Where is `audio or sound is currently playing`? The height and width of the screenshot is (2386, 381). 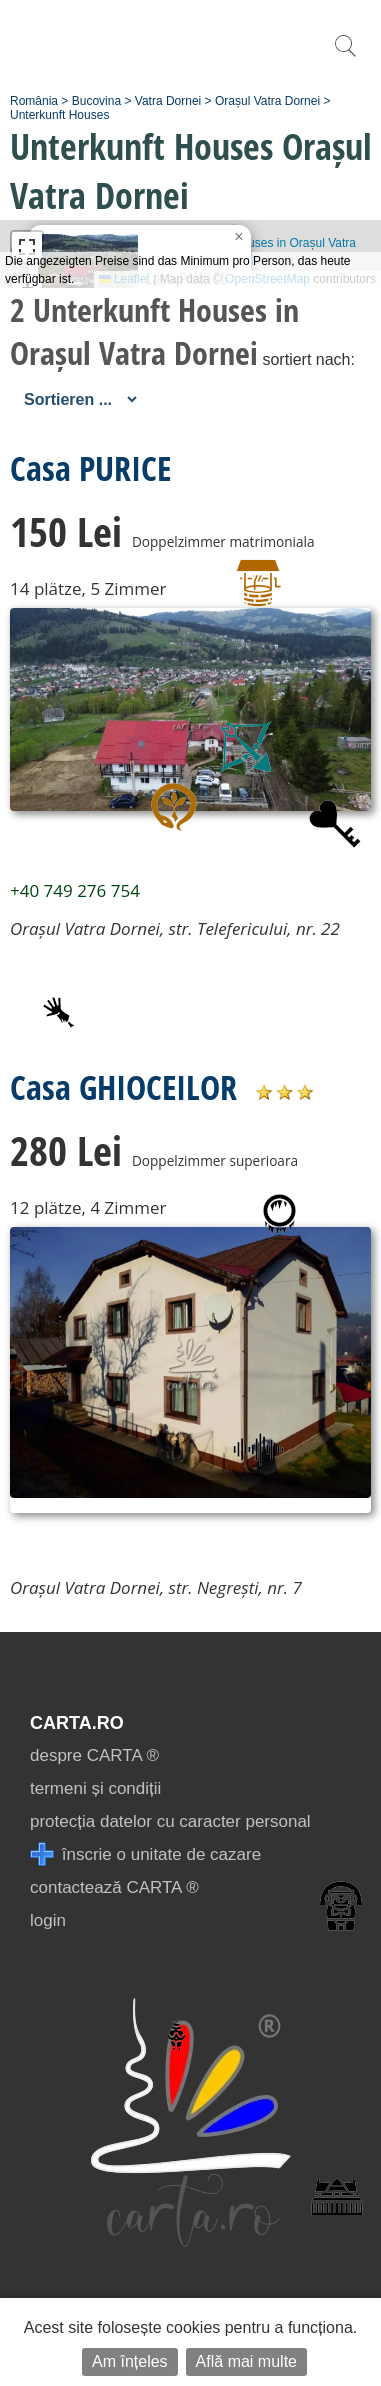
audio or sound is currently playing is located at coordinates (258, 1449).